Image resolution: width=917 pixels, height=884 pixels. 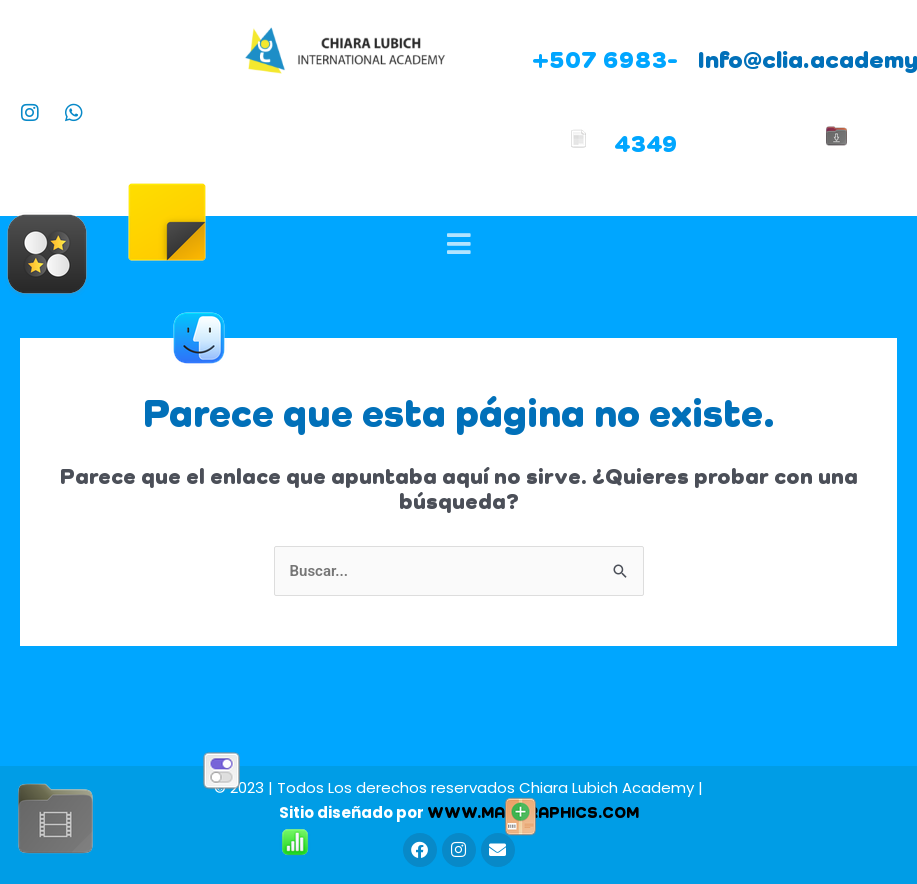 What do you see at coordinates (578, 138) in the screenshot?
I see `open a plain text file` at bounding box center [578, 138].